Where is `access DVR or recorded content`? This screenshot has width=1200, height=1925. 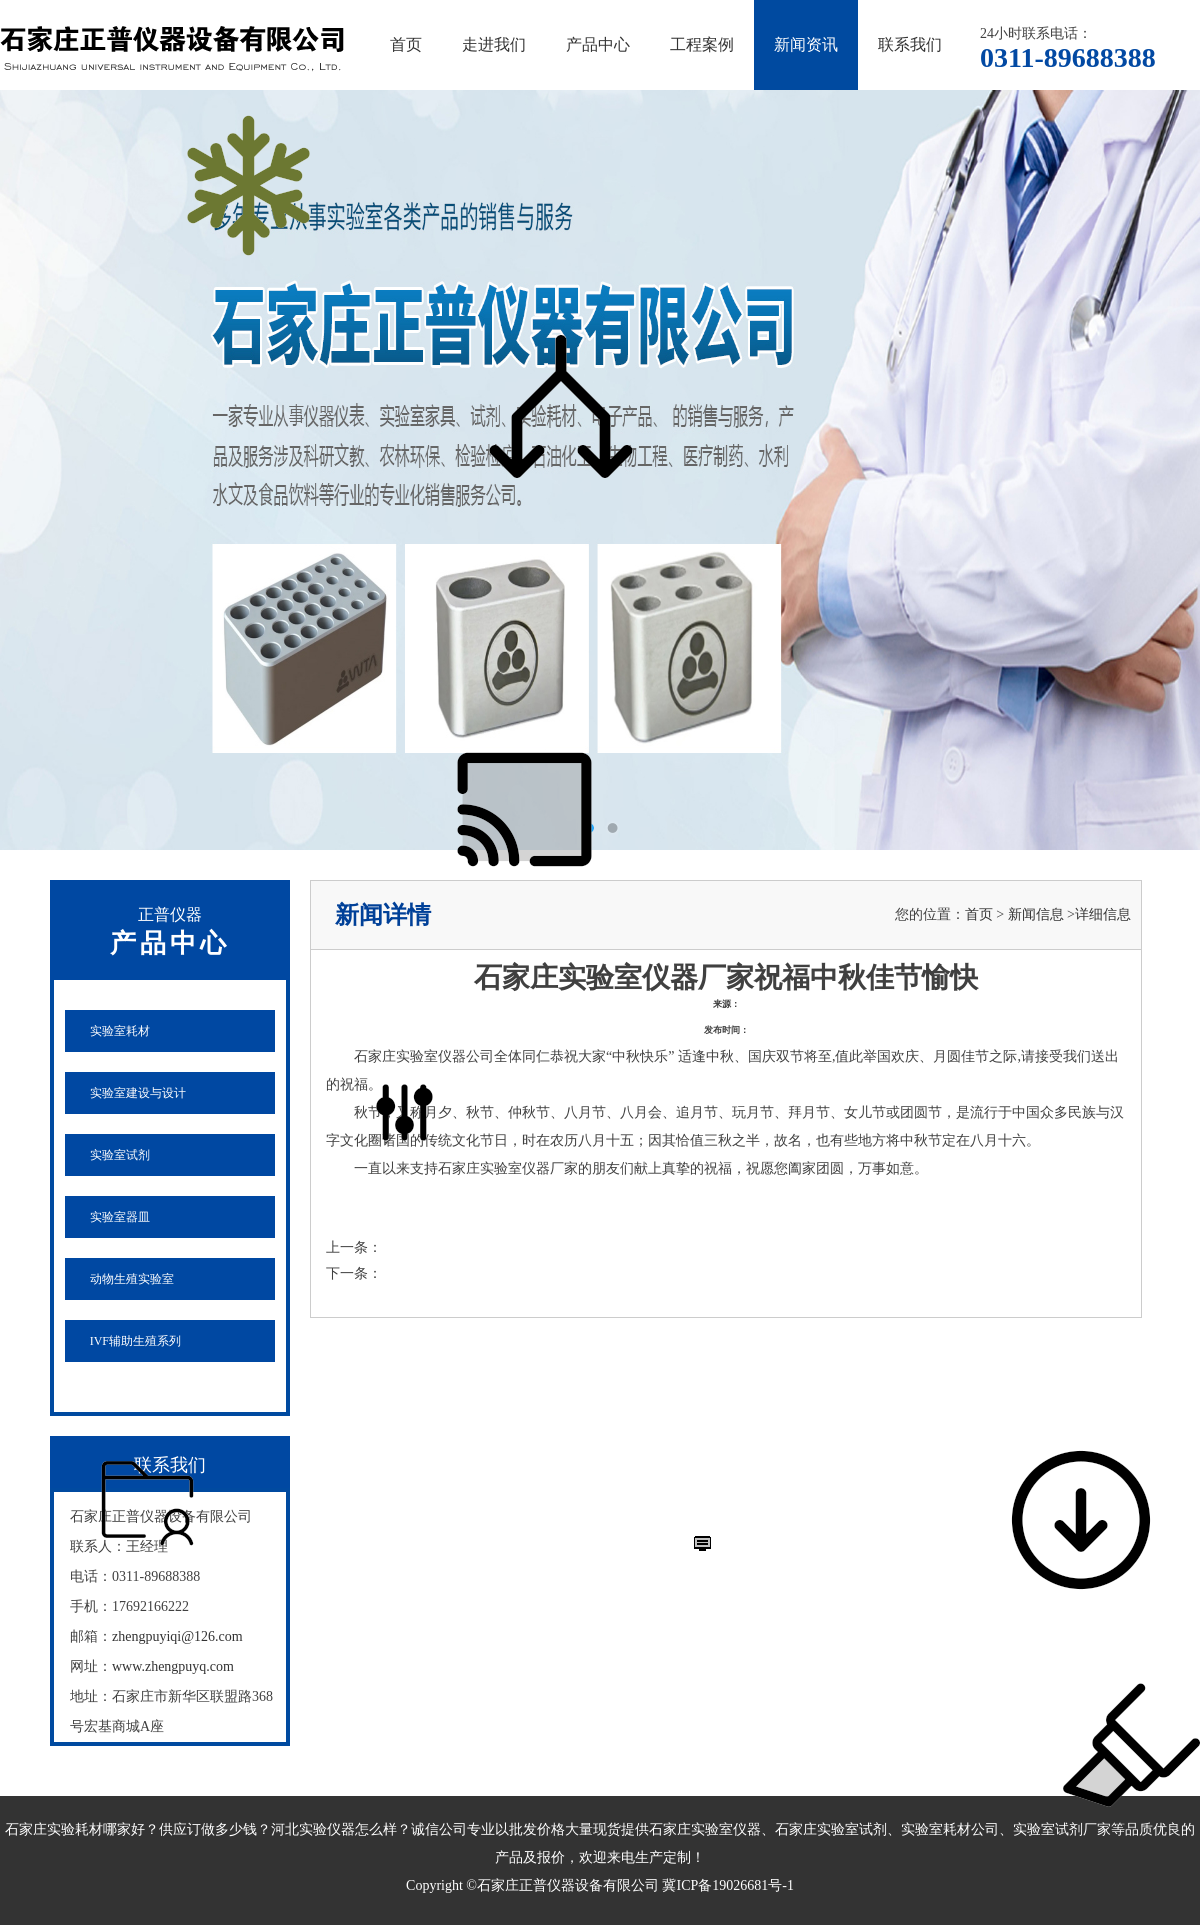 access DVR or recorded content is located at coordinates (702, 1543).